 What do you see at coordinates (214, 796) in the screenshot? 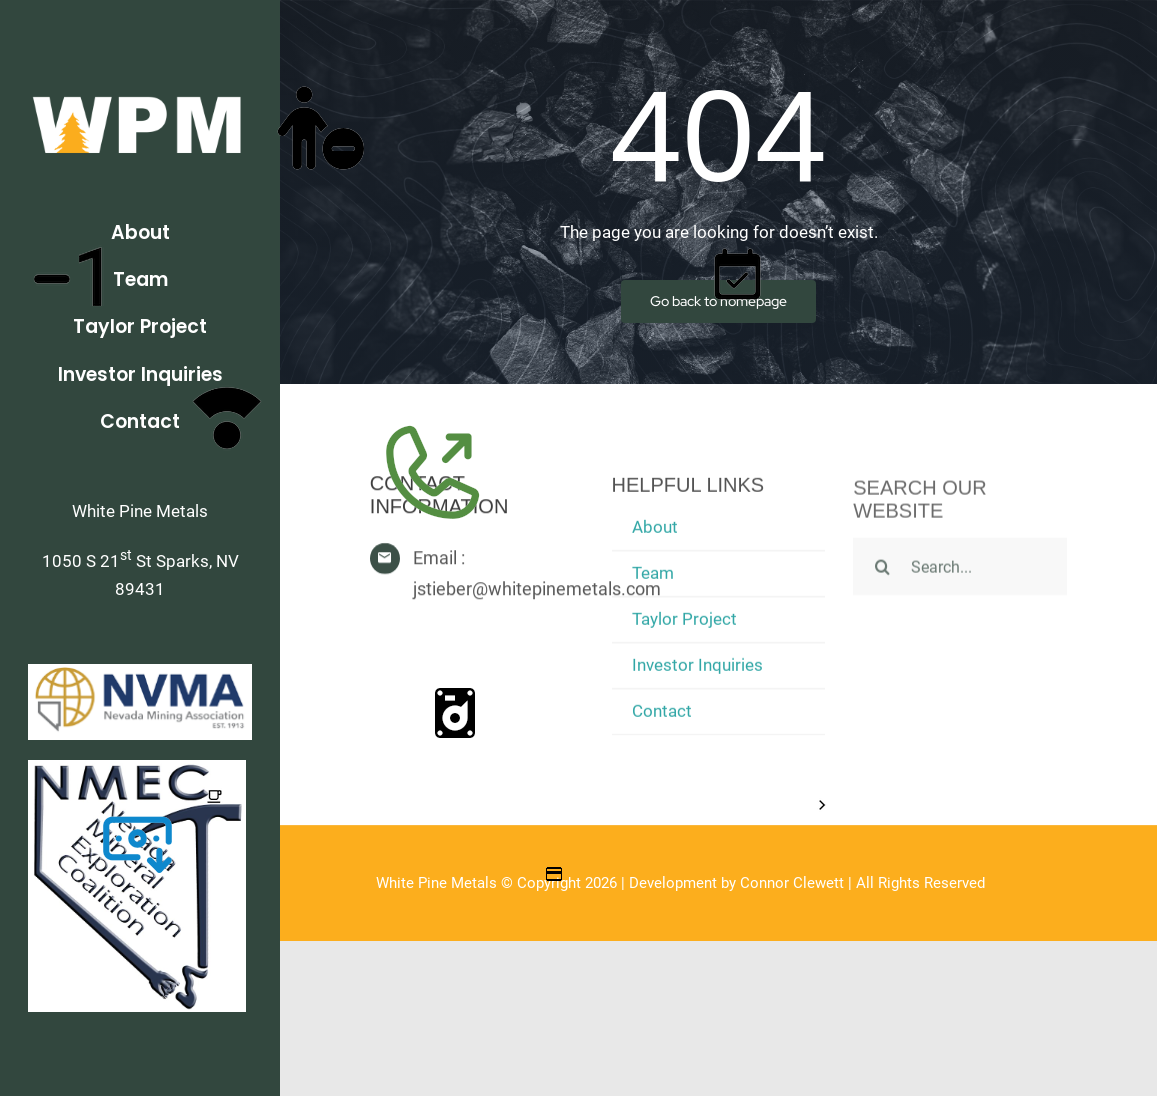
I see `find nearby coffee shops or cafes` at bounding box center [214, 796].